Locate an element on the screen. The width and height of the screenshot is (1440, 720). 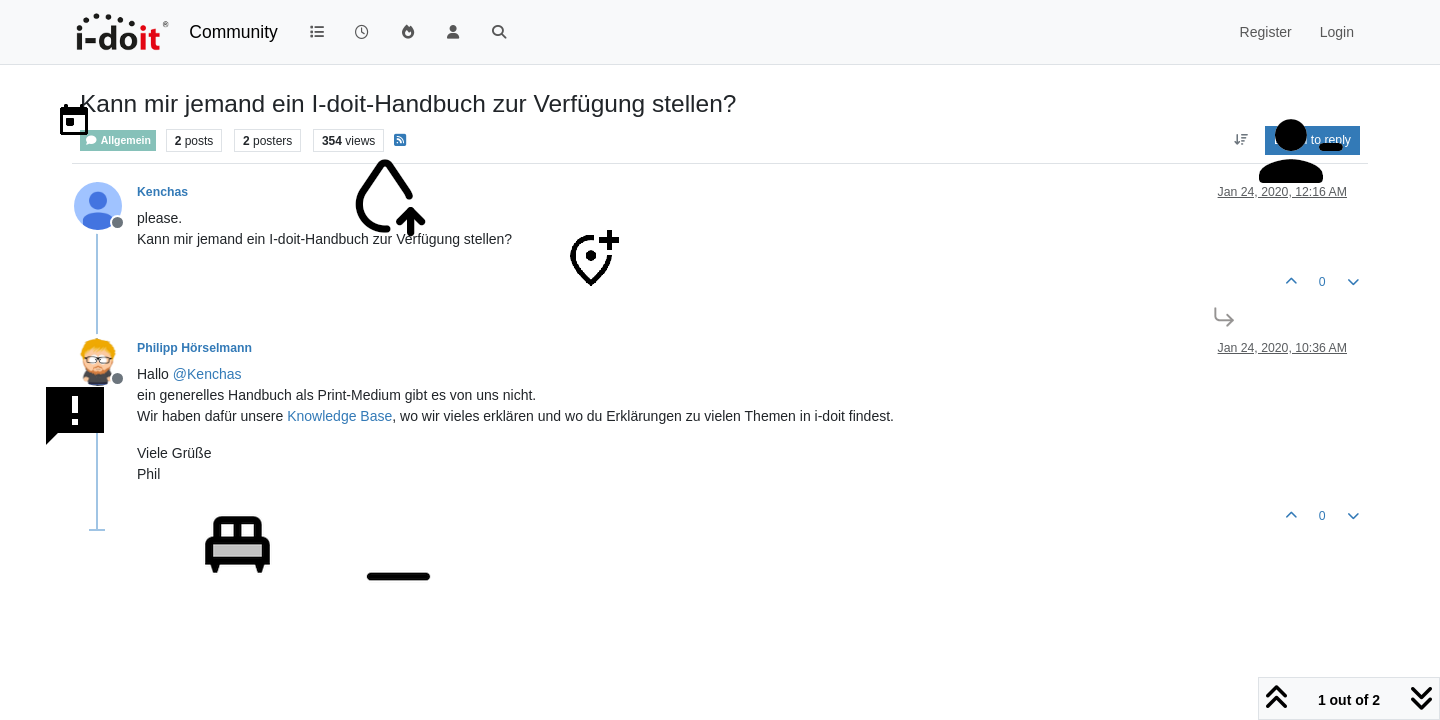
increase water or liquid level is located at coordinates (385, 196).